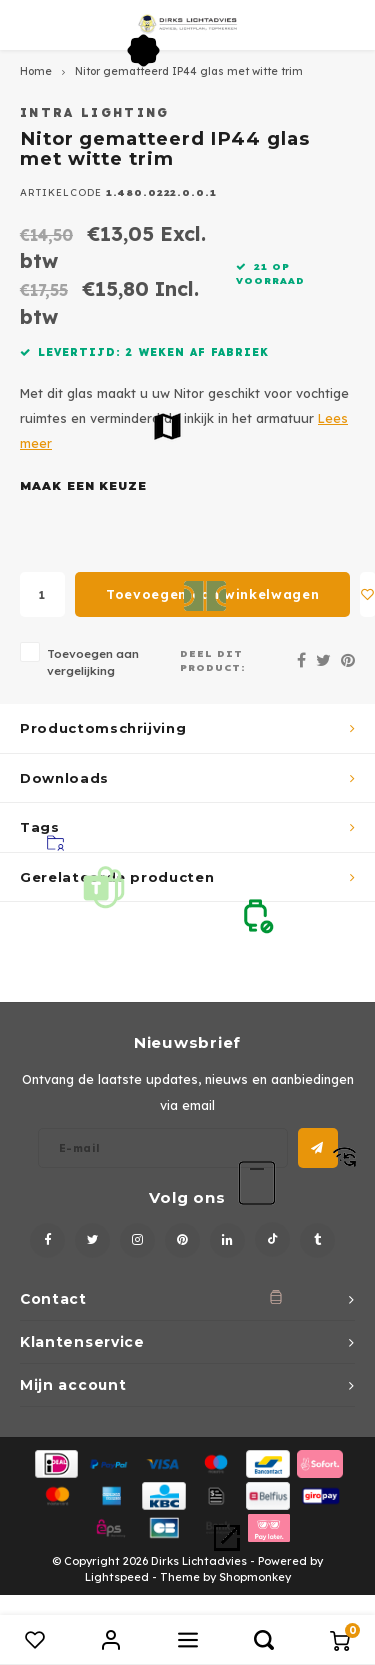 The image size is (375, 1665). What do you see at coordinates (167, 426) in the screenshot?
I see `view map` at bounding box center [167, 426].